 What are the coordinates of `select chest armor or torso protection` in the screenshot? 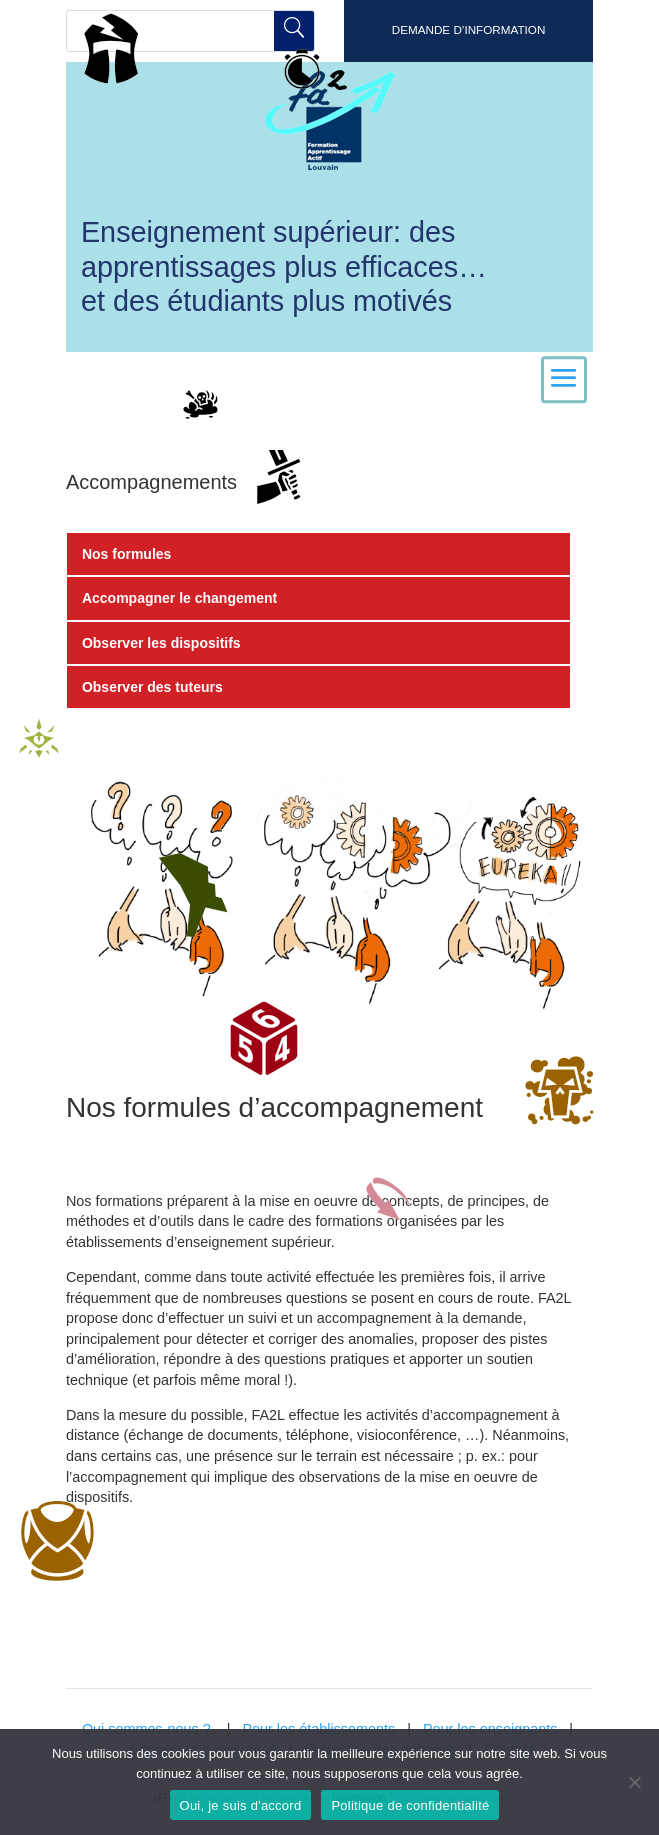 It's located at (57, 1541).